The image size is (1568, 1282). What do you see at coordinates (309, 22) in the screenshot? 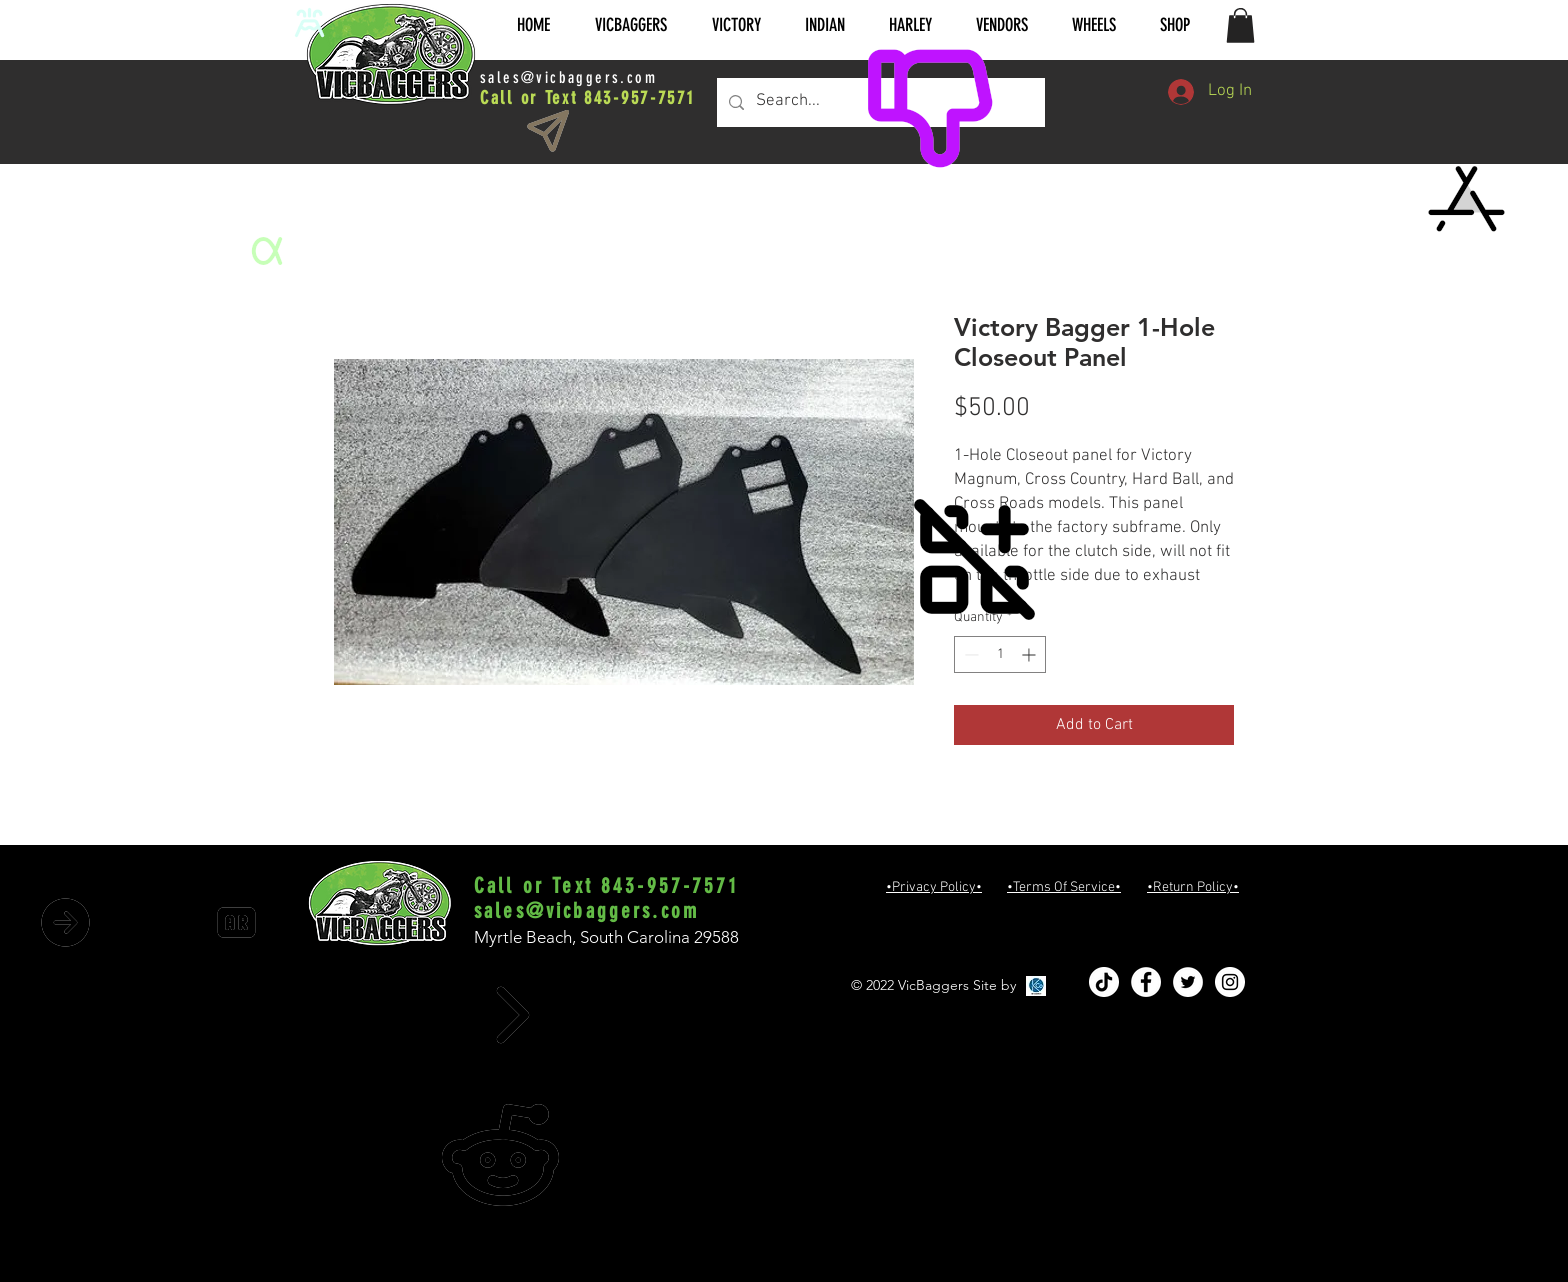
I see `indicates volcanic or geothermal activity` at bounding box center [309, 22].